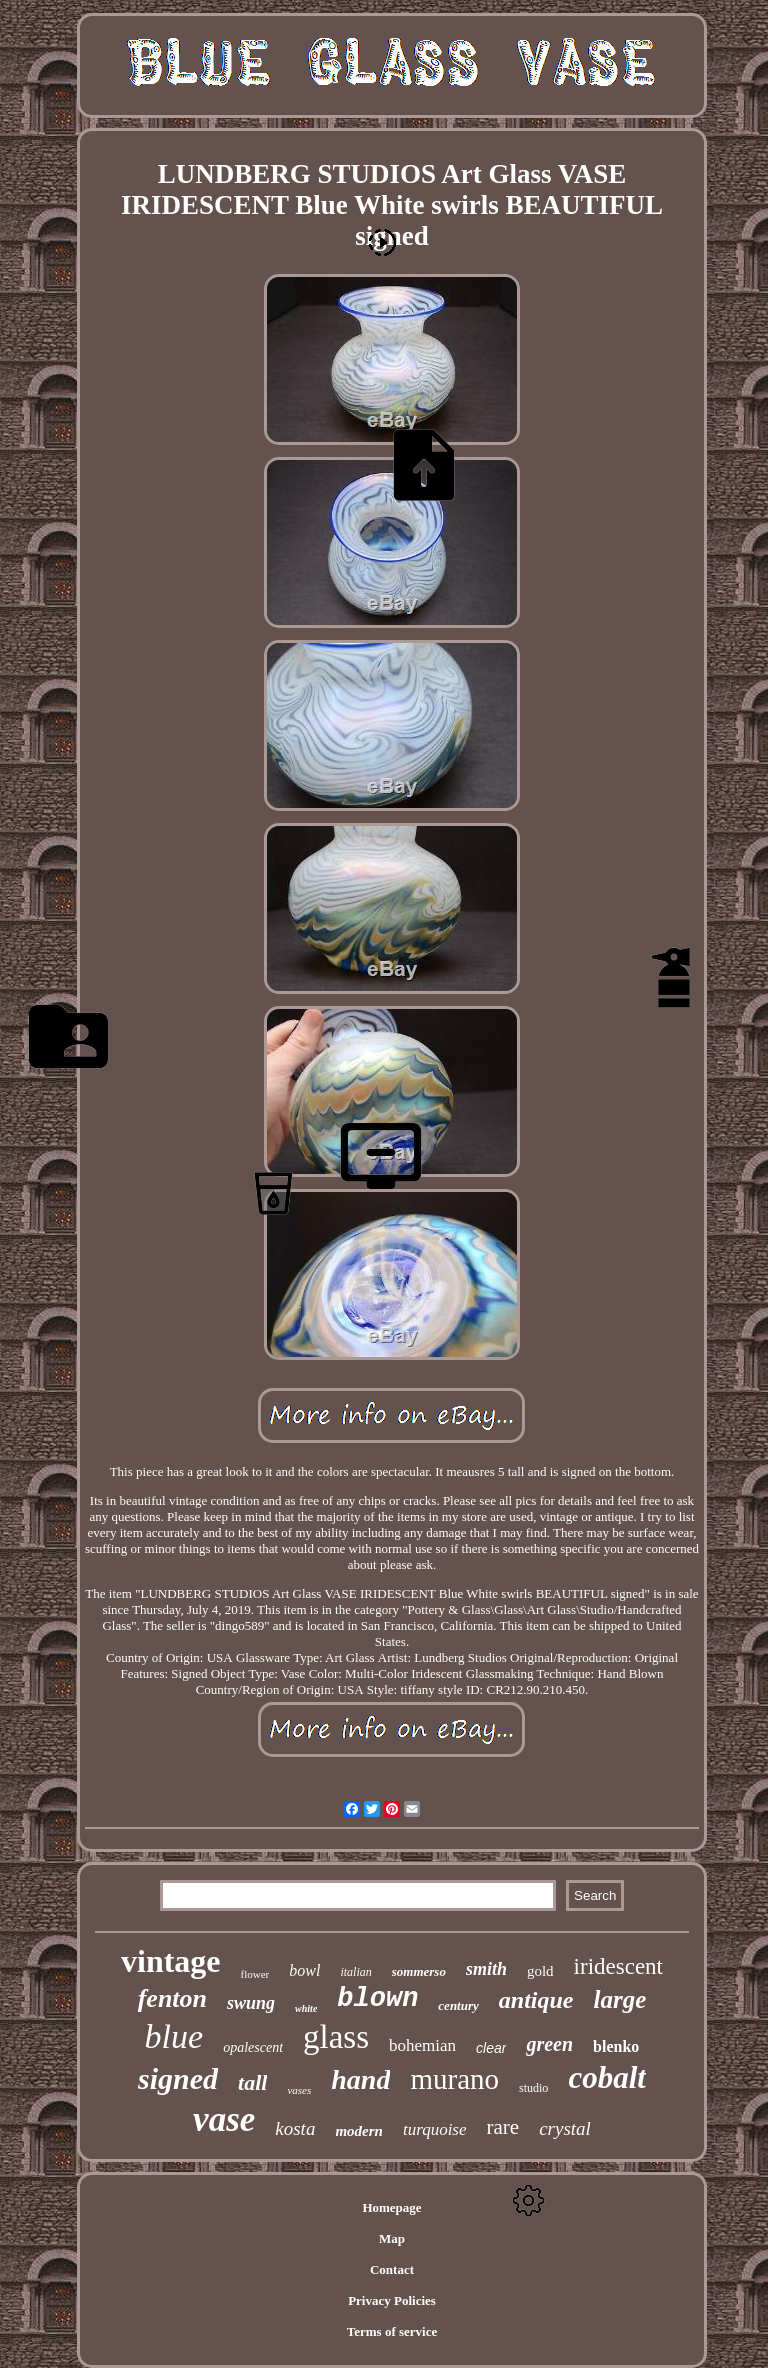  Describe the element at coordinates (674, 976) in the screenshot. I see `indicates fire safety equipment location` at that location.